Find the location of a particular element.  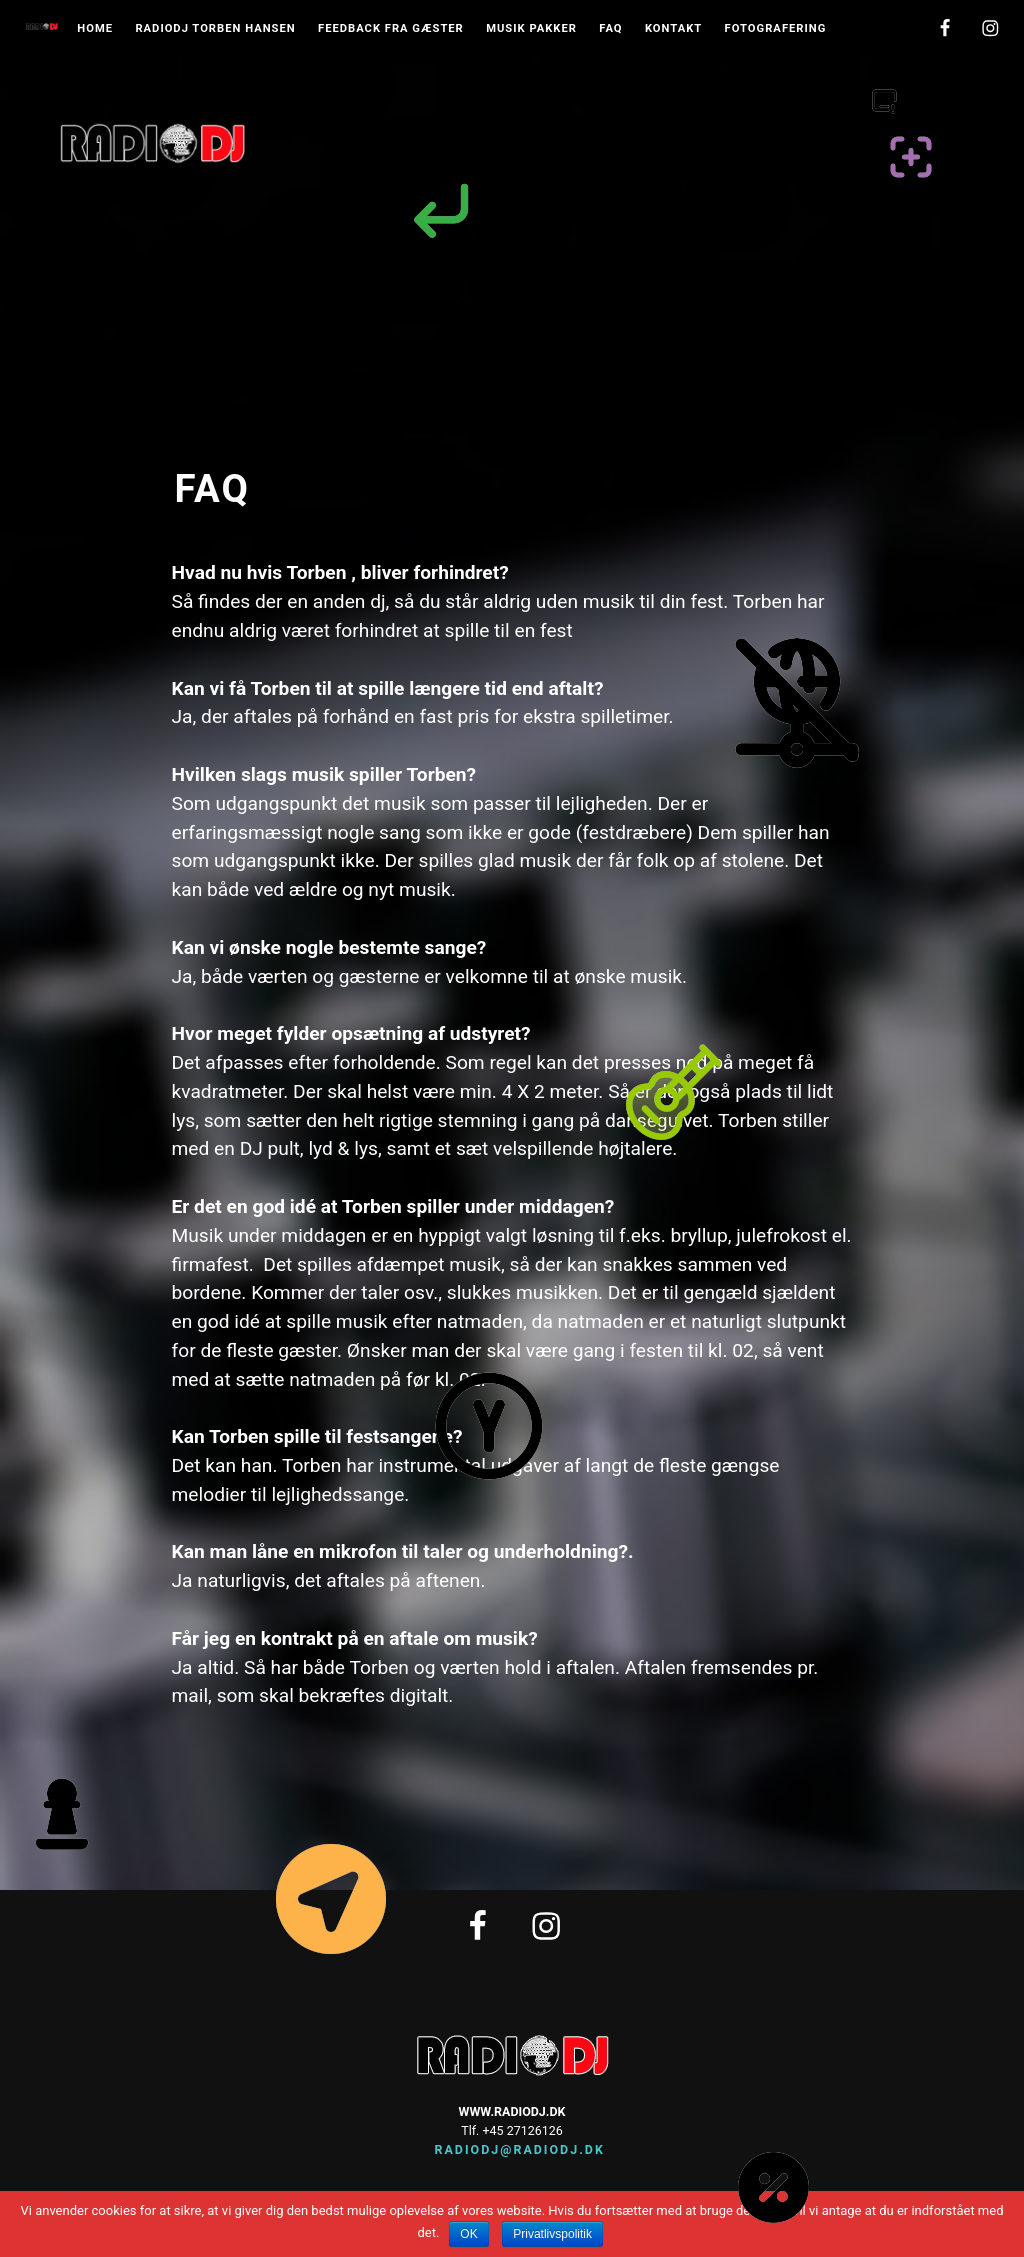

view available discounts or promotions is located at coordinates (773, 2187).